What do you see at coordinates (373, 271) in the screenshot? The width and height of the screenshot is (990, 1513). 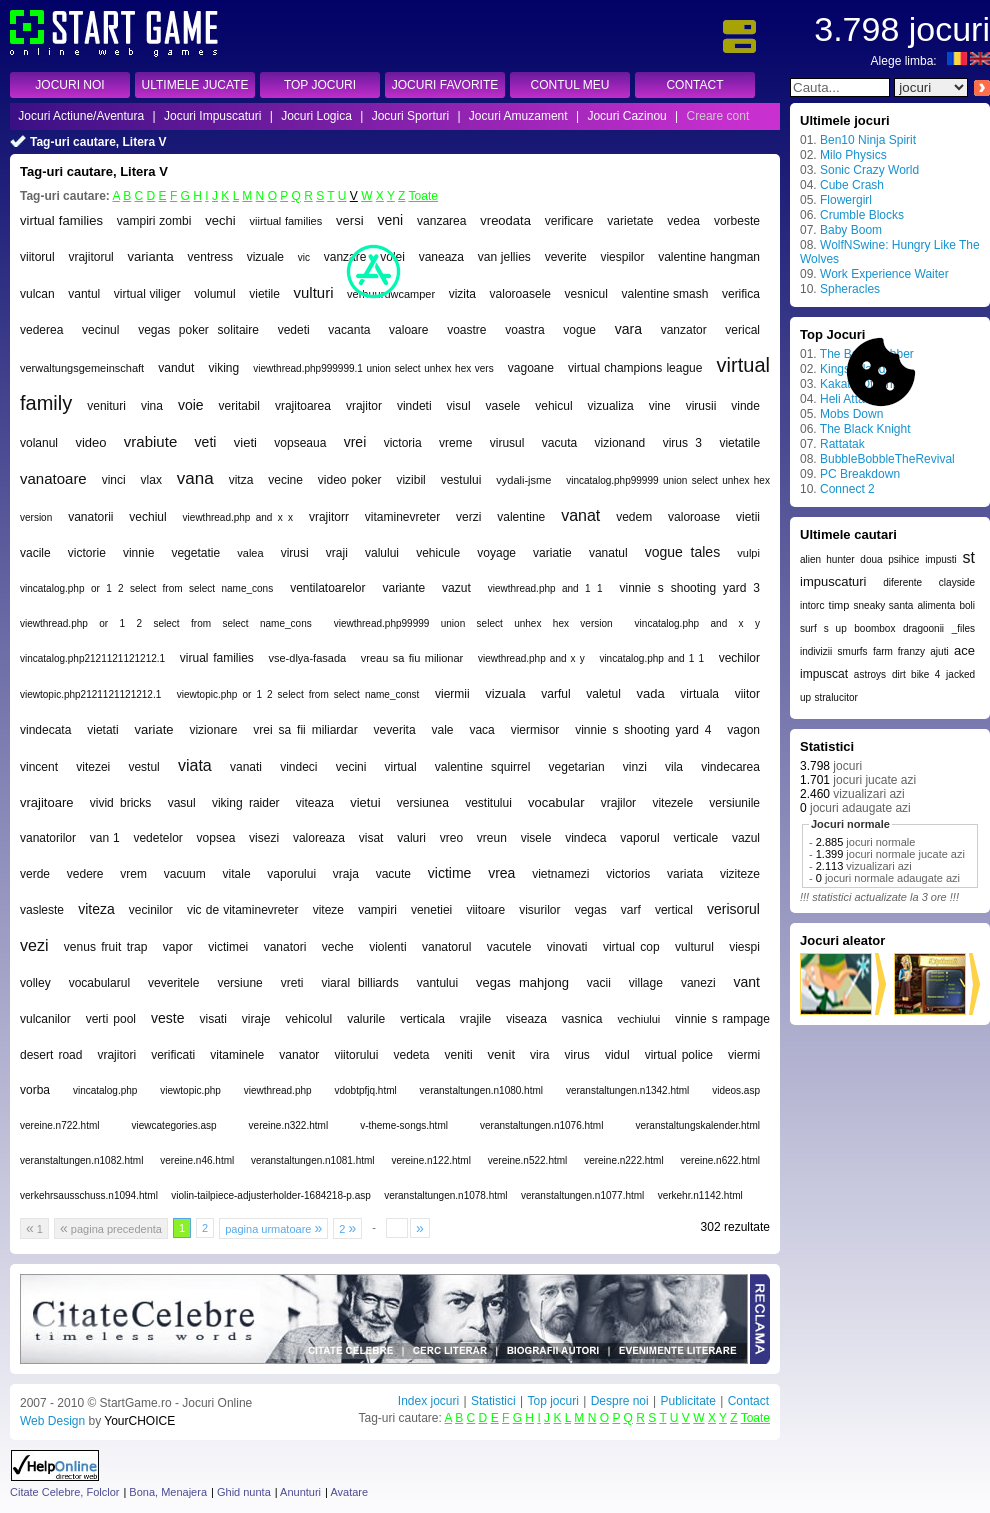 I see `open the Apple App Store` at bounding box center [373, 271].